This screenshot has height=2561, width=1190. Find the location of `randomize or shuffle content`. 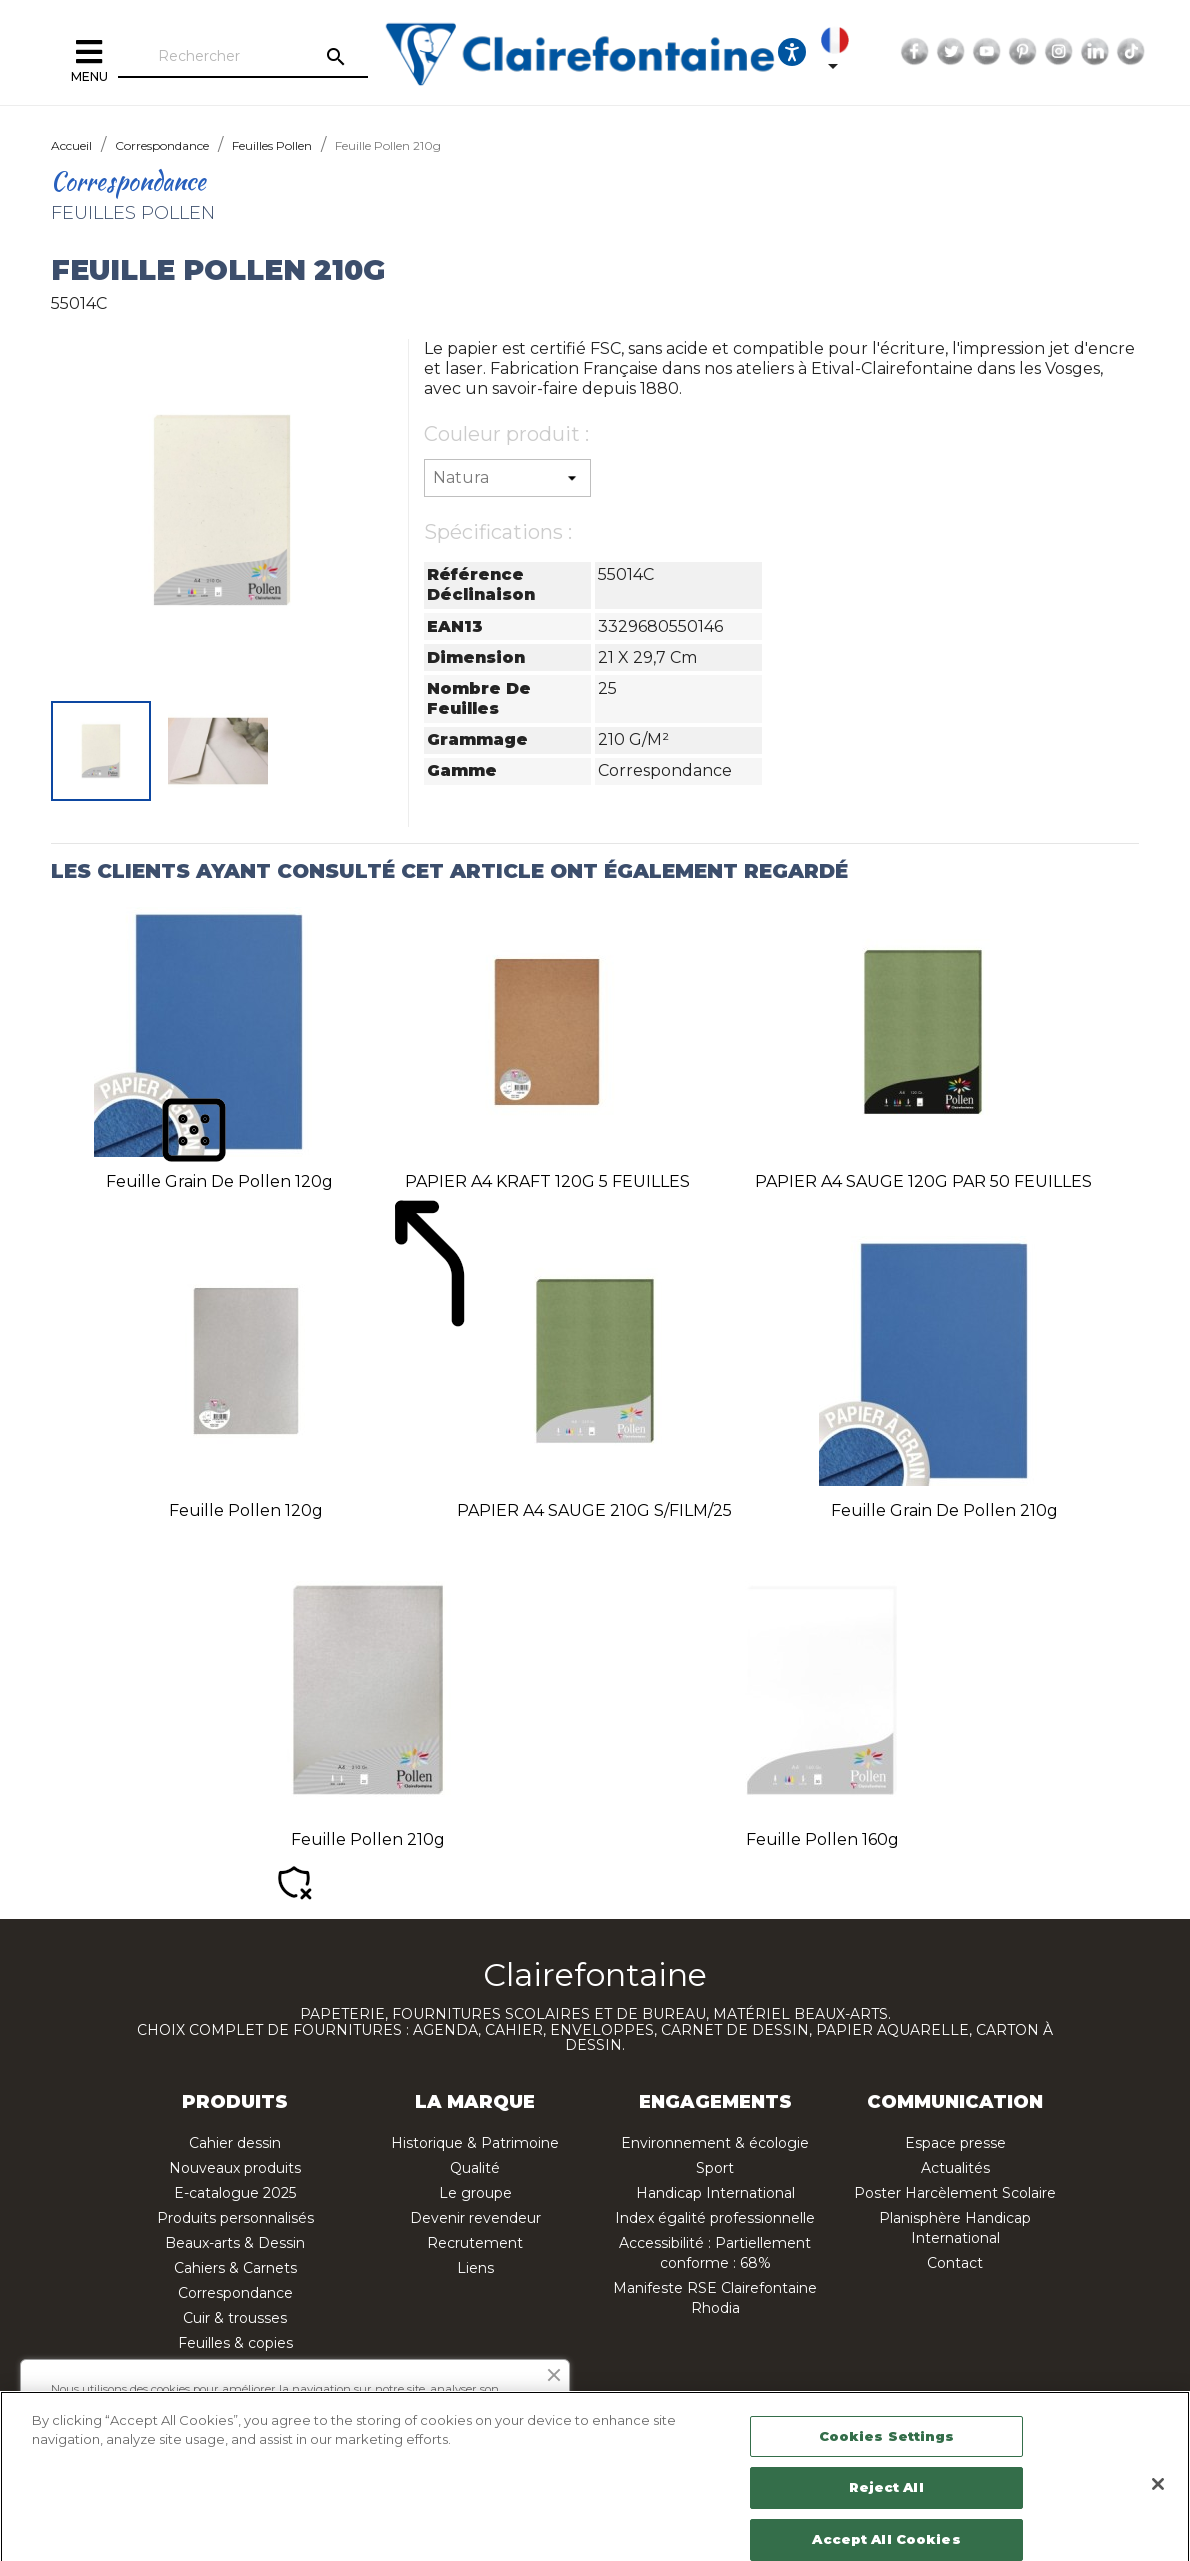

randomize or shuffle content is located at coordinates (194, 1130).